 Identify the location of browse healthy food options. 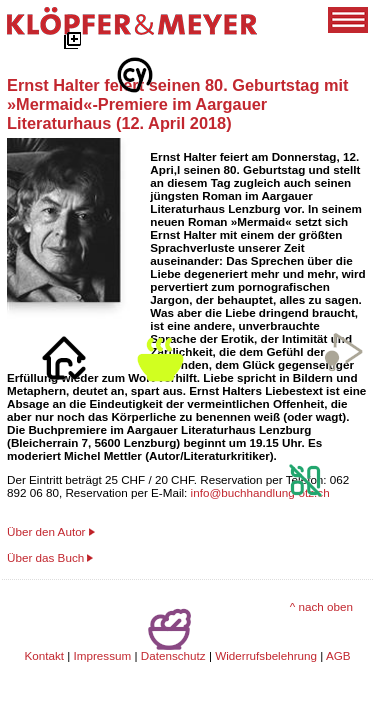
(169, 629).